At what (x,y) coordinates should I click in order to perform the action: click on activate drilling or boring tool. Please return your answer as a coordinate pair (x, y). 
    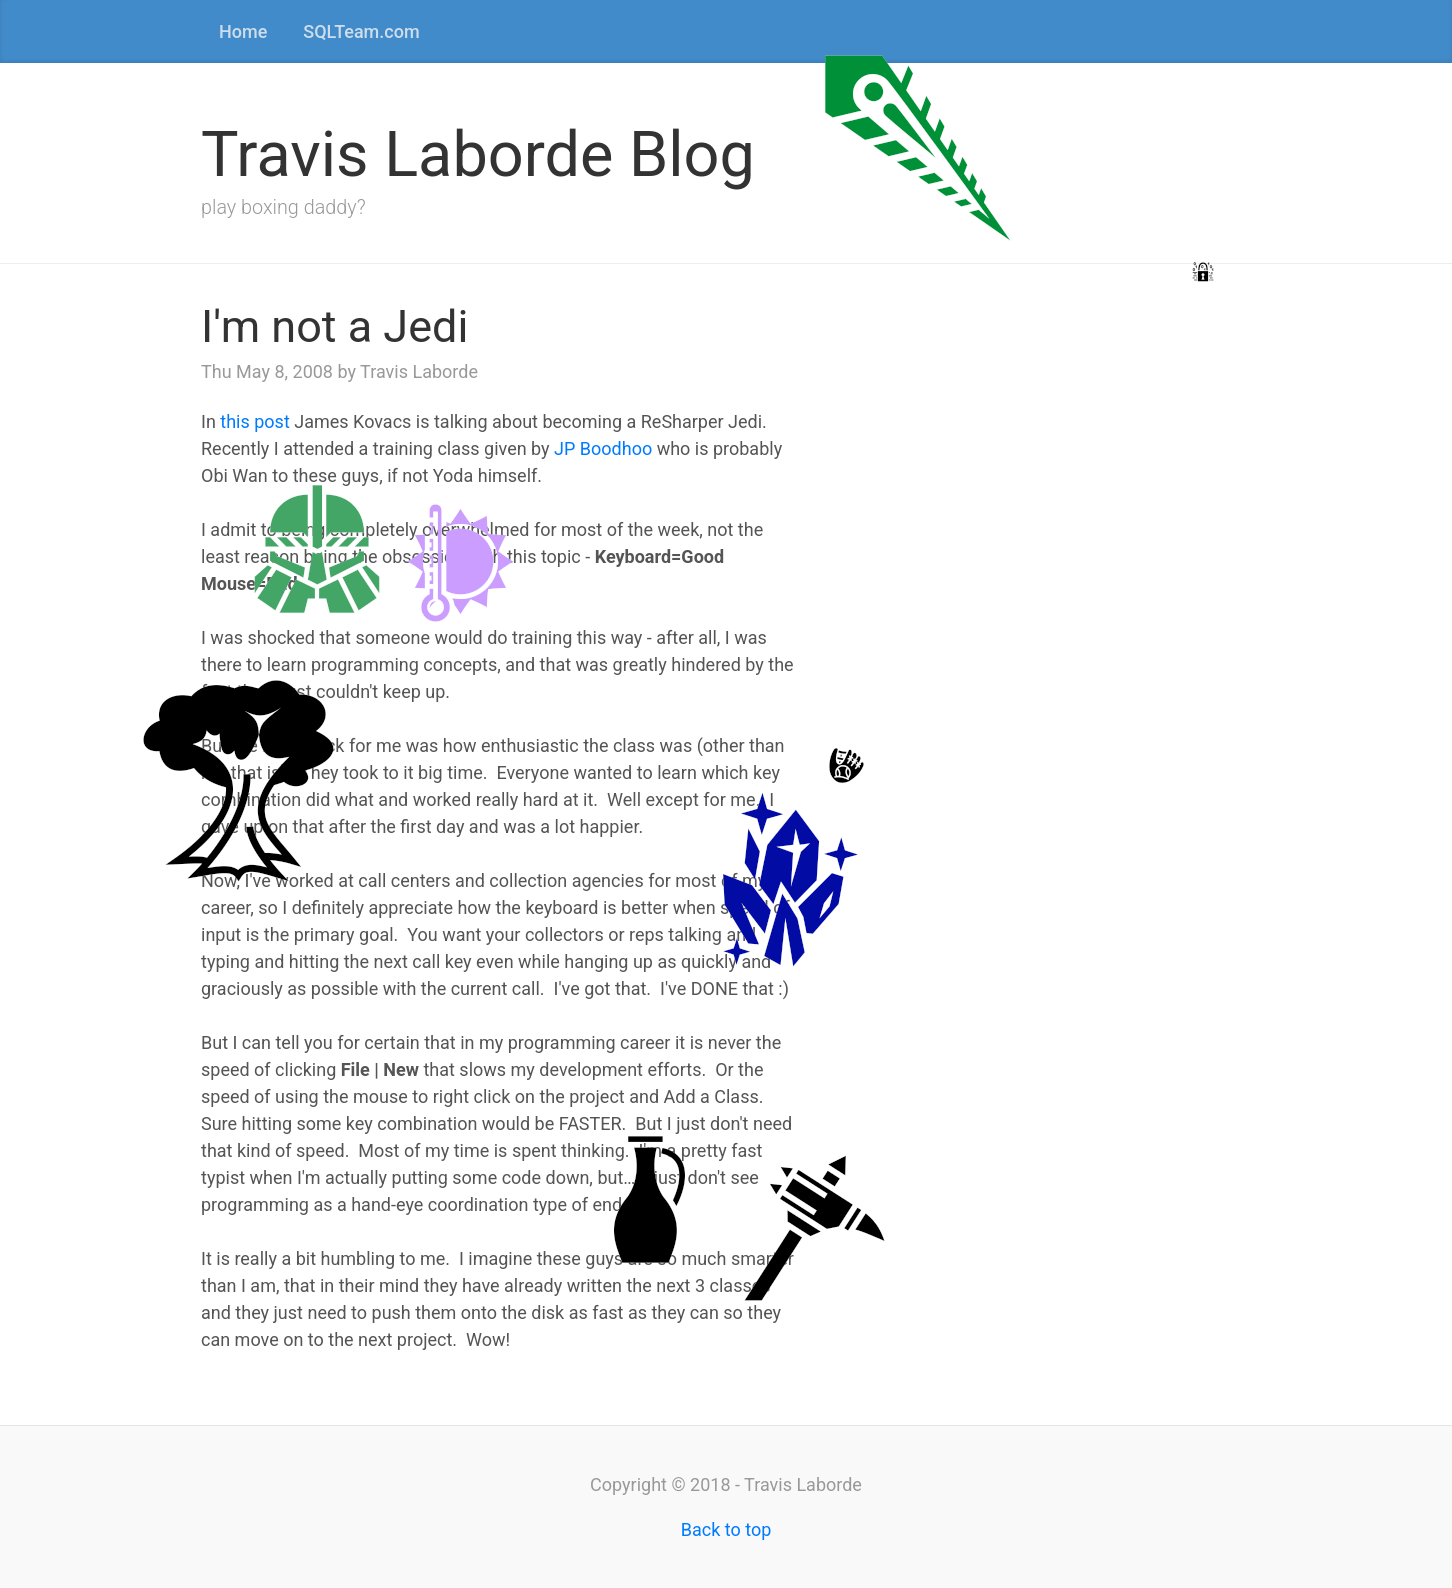
    Looking at the image, I should click on (917, 148).